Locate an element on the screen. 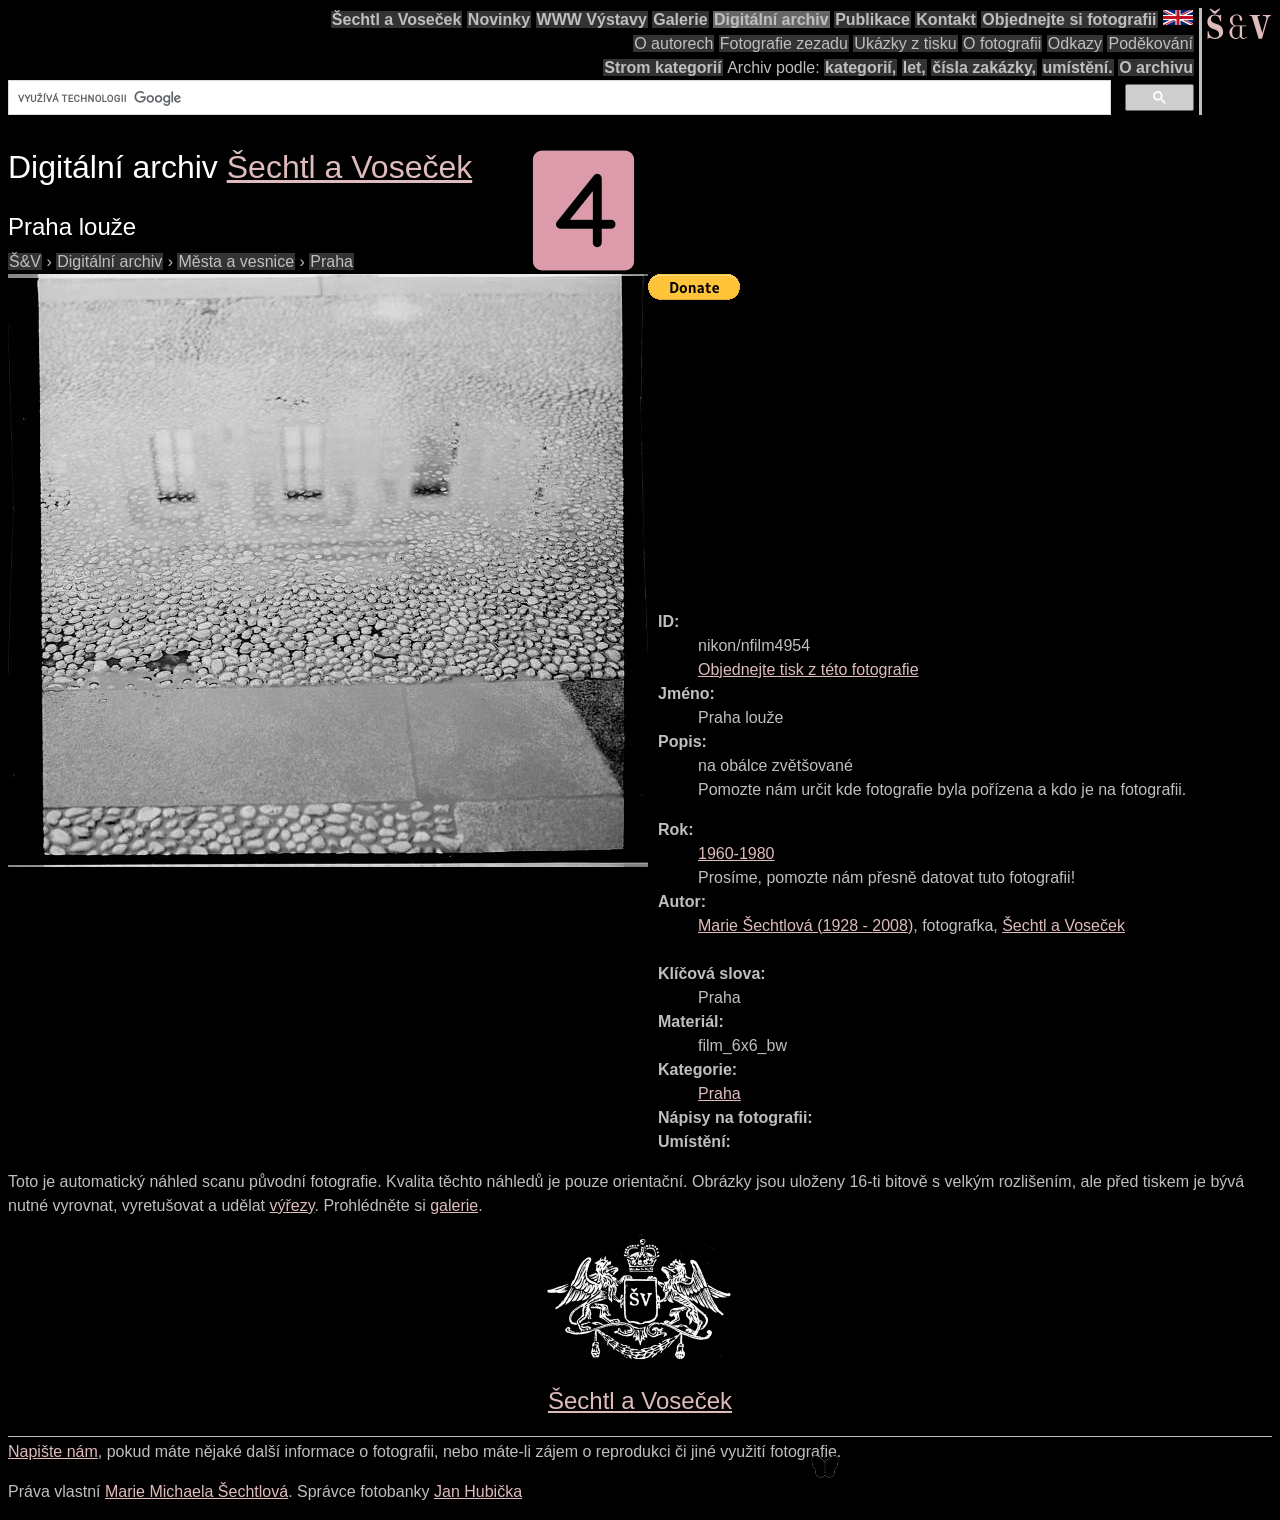  indicates step four in a multi-step process is located at coordinates (583, 210).